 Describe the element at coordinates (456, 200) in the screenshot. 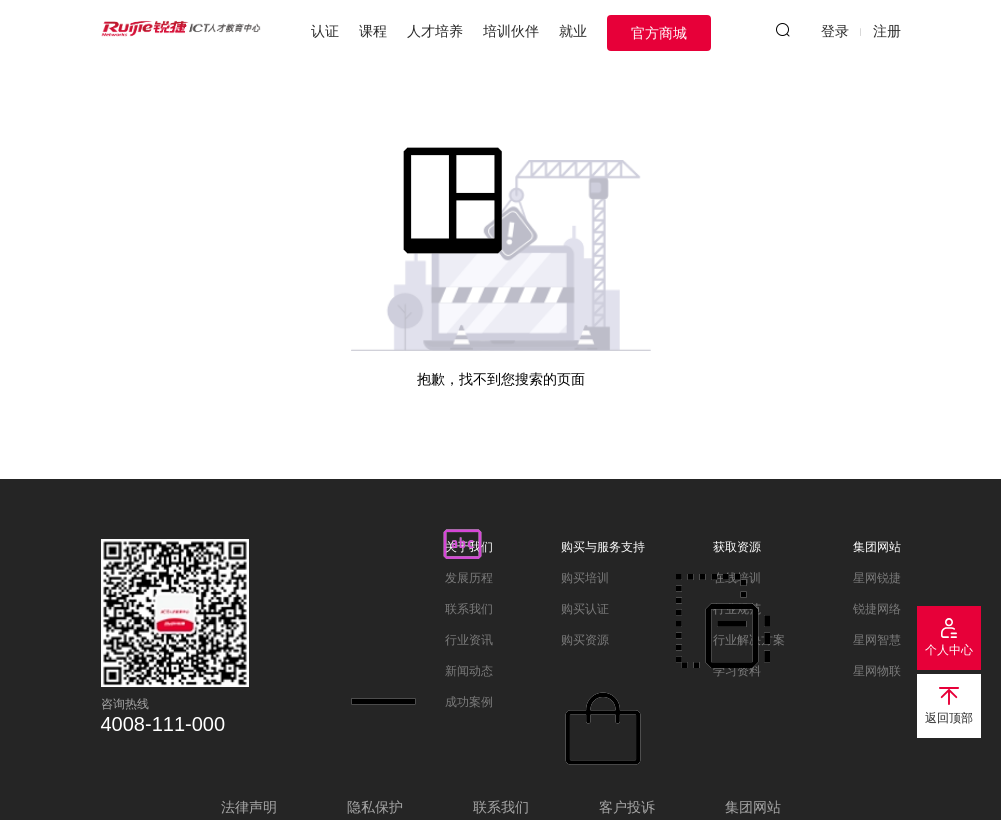

I see `open tmux terminal session` at that location.